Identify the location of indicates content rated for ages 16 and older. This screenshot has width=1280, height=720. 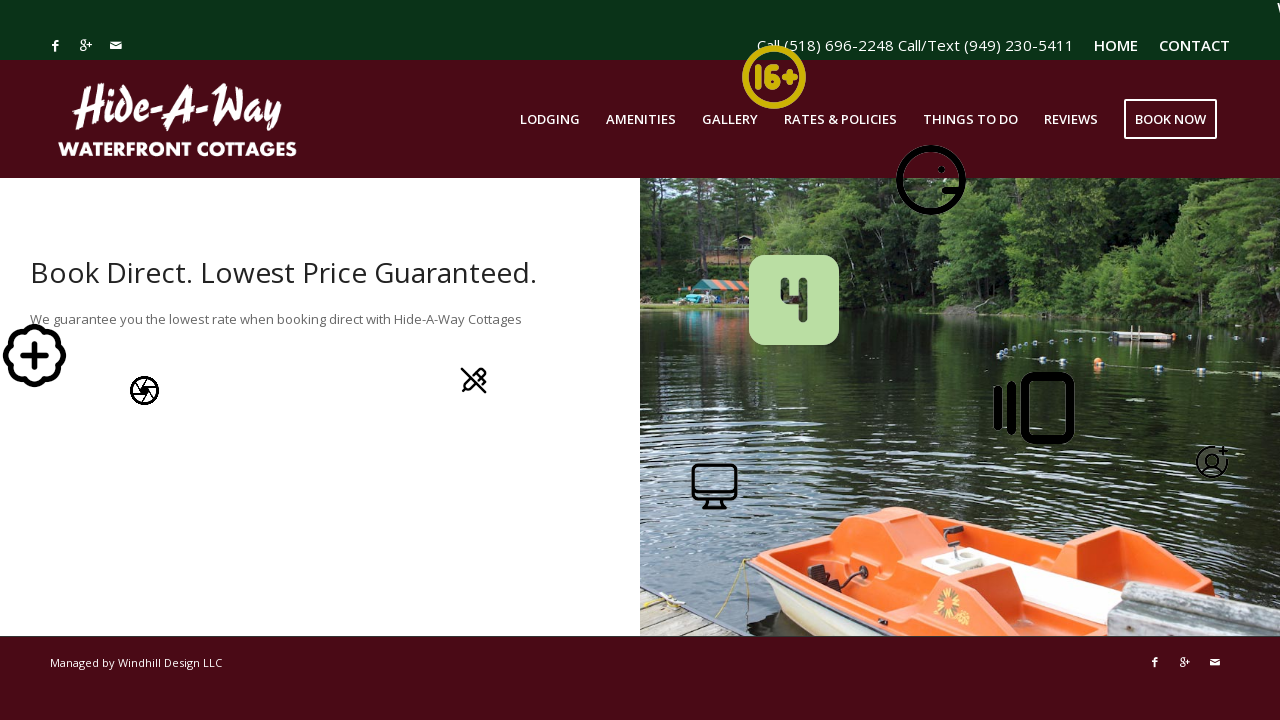
(774, 77).